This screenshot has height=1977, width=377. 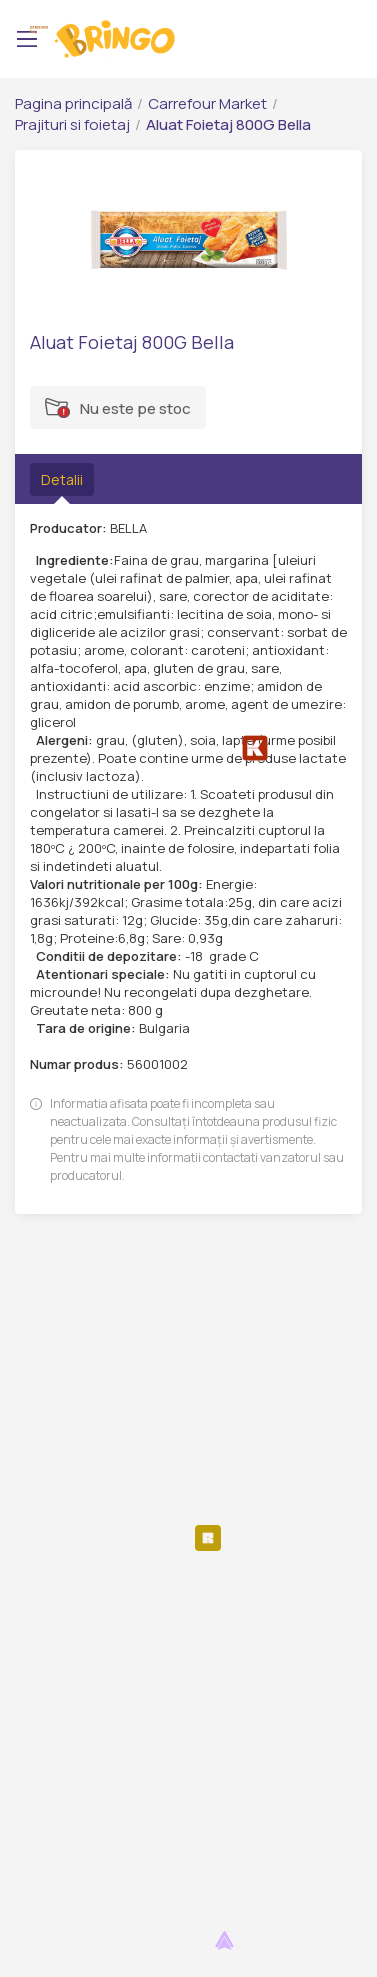 What do you see at coordinates (208, 1538) in the screenshot?
I see `ruff python linter logo` at bounding box center [208, 1538].